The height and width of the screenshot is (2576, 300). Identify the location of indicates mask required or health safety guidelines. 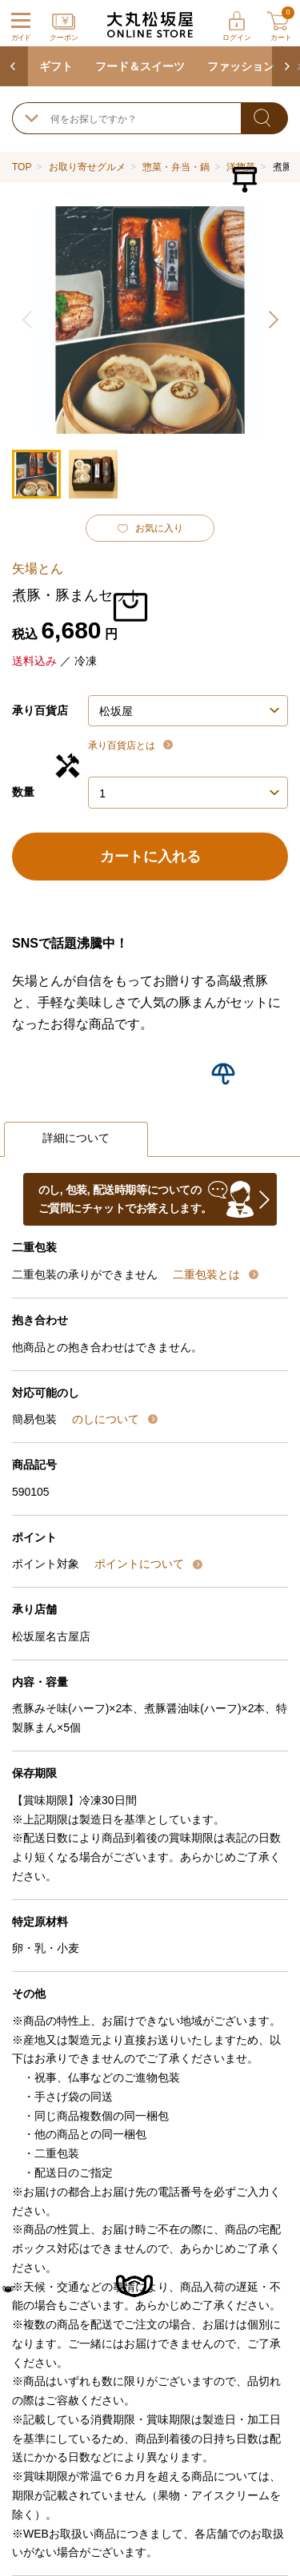
(8, 2289).